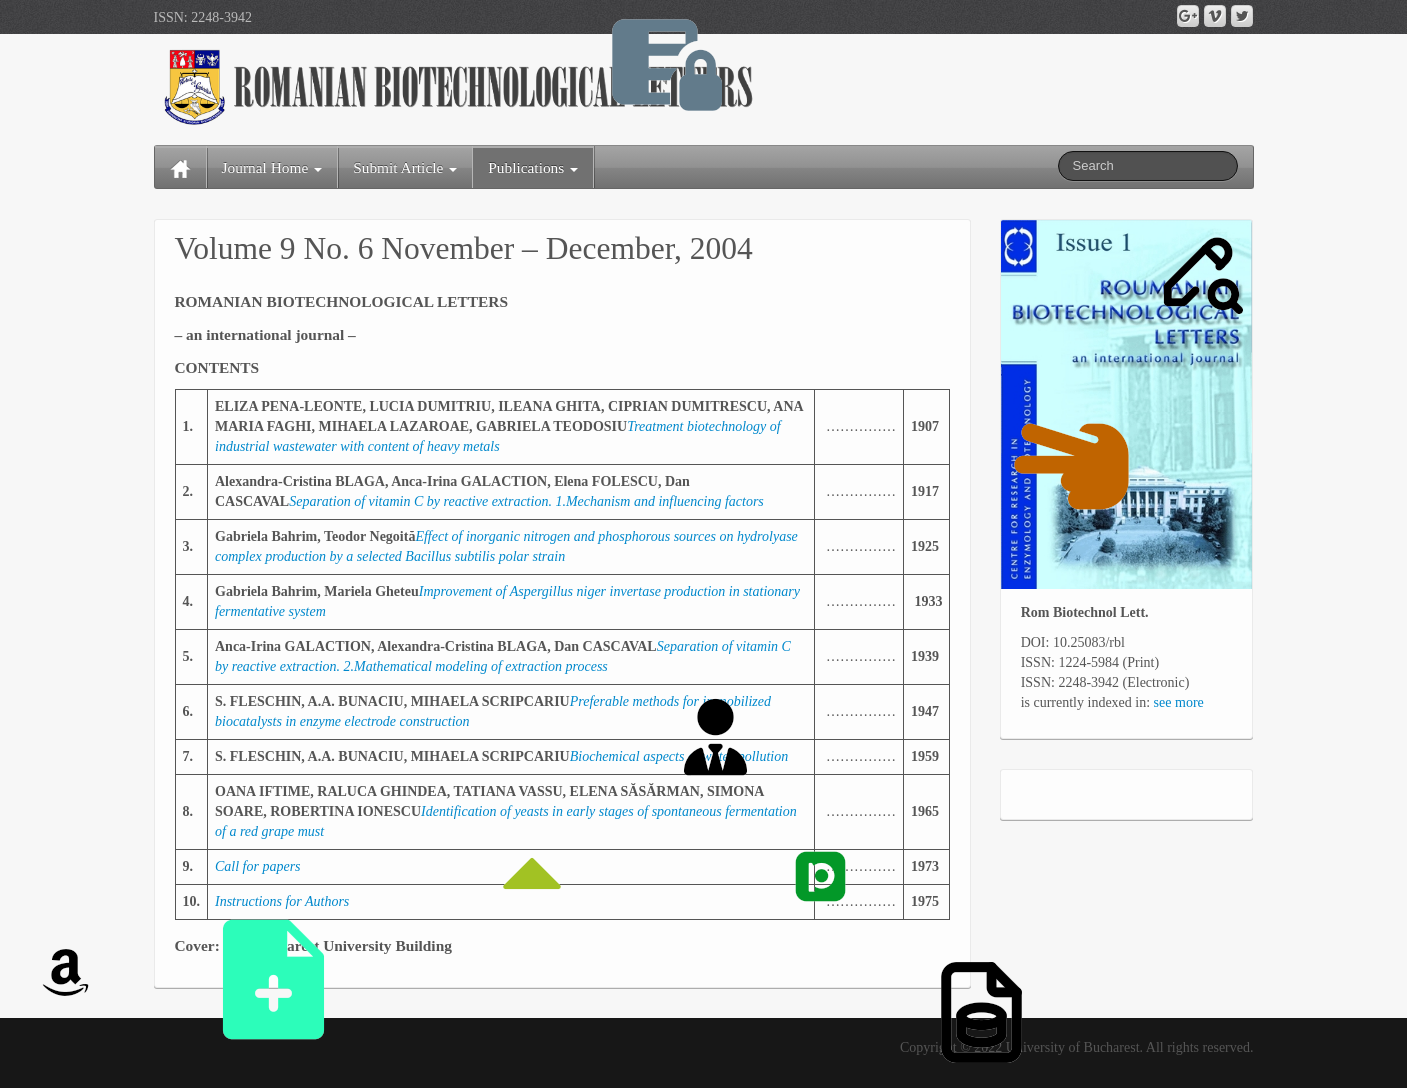 This screenshot has height=1088, width=1407. Describe the element at coordinates (820, 876) in the screenshot. I see `open pixiv app` at that location.